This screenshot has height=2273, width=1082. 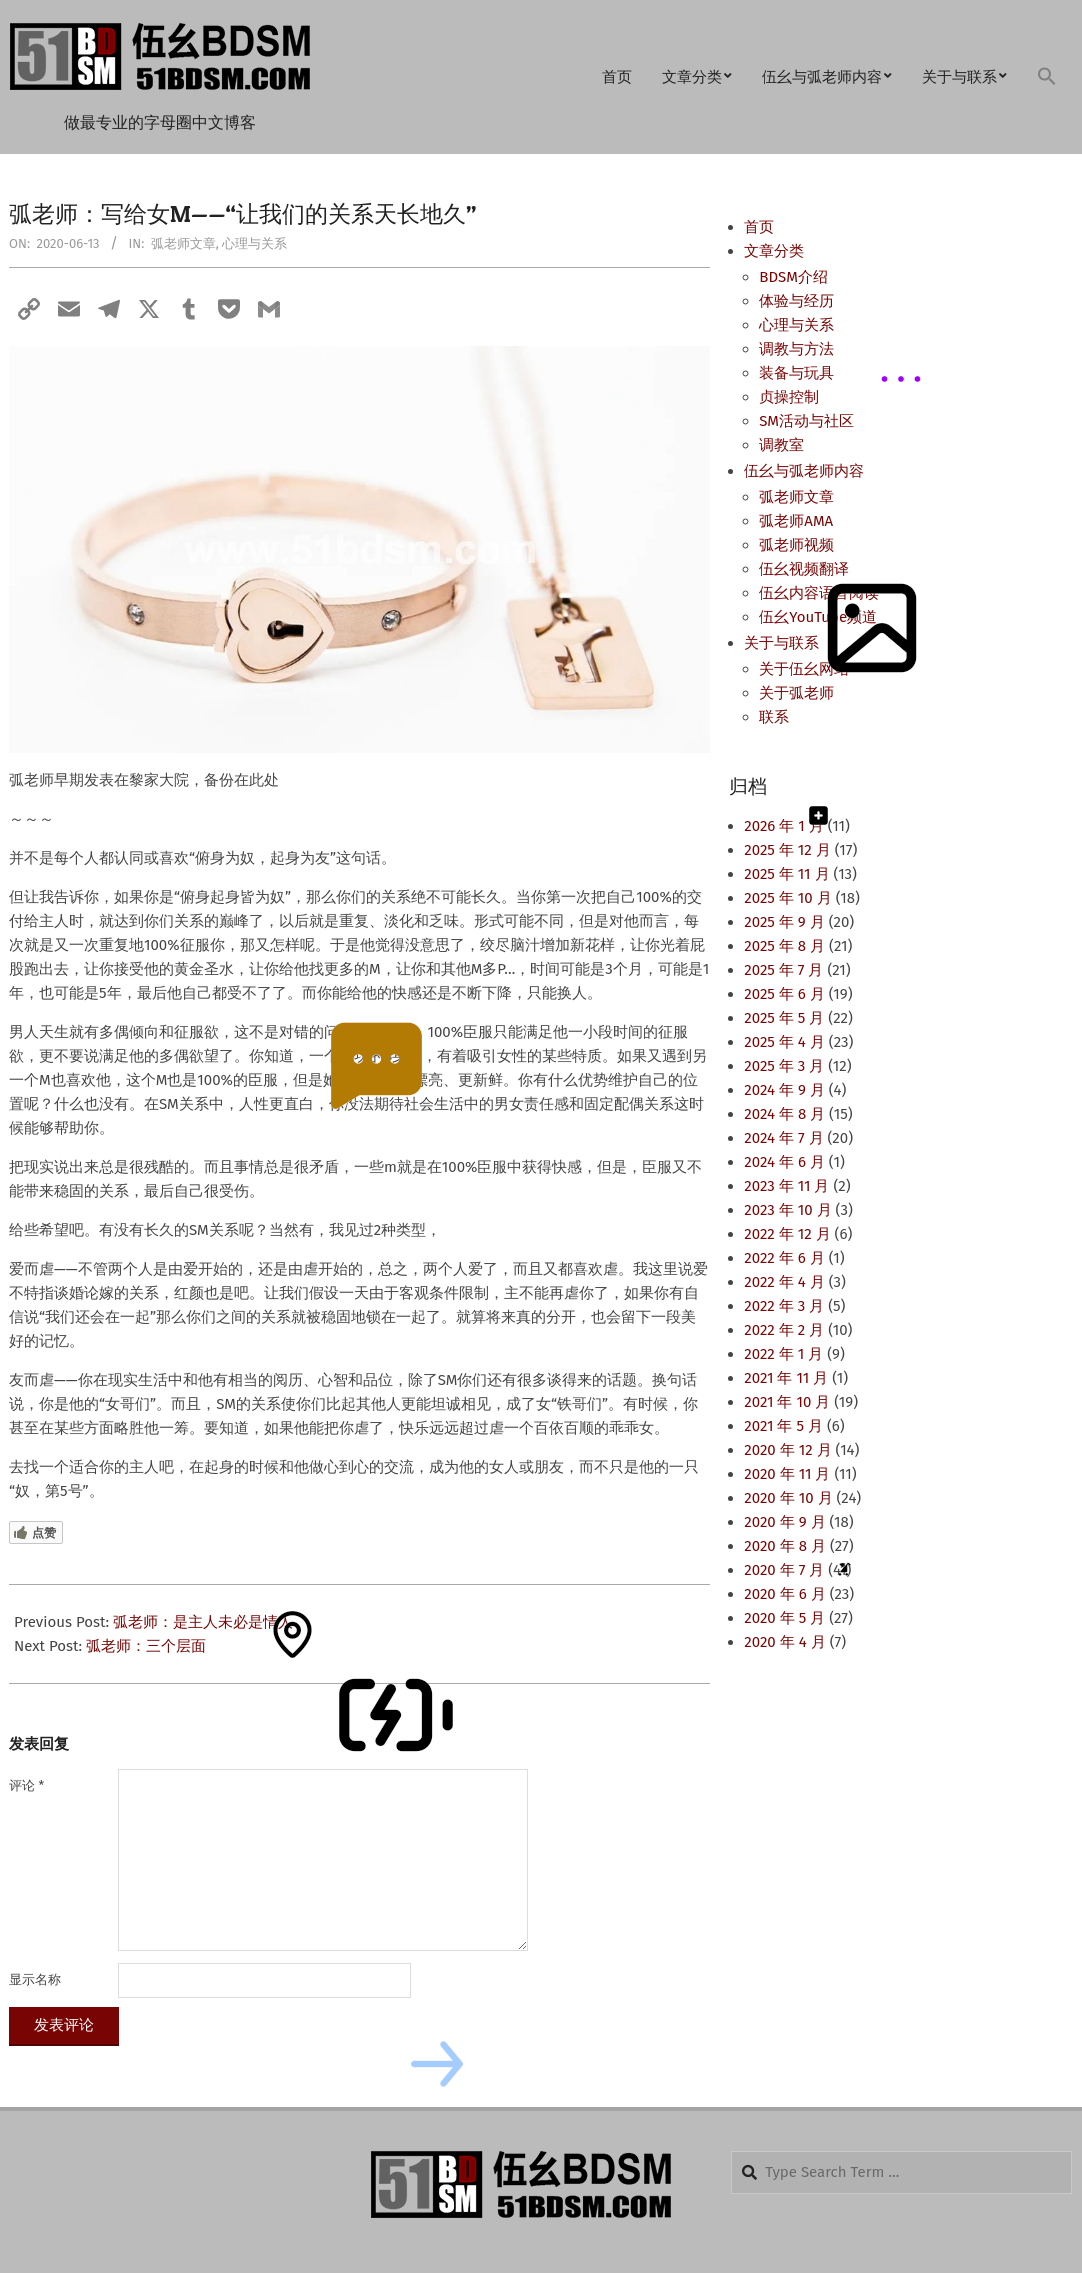 What do you see at coordinates (292, 1634) in the screenshot?
I see `view or set a location on the map` at bounding box center [292, 1634].